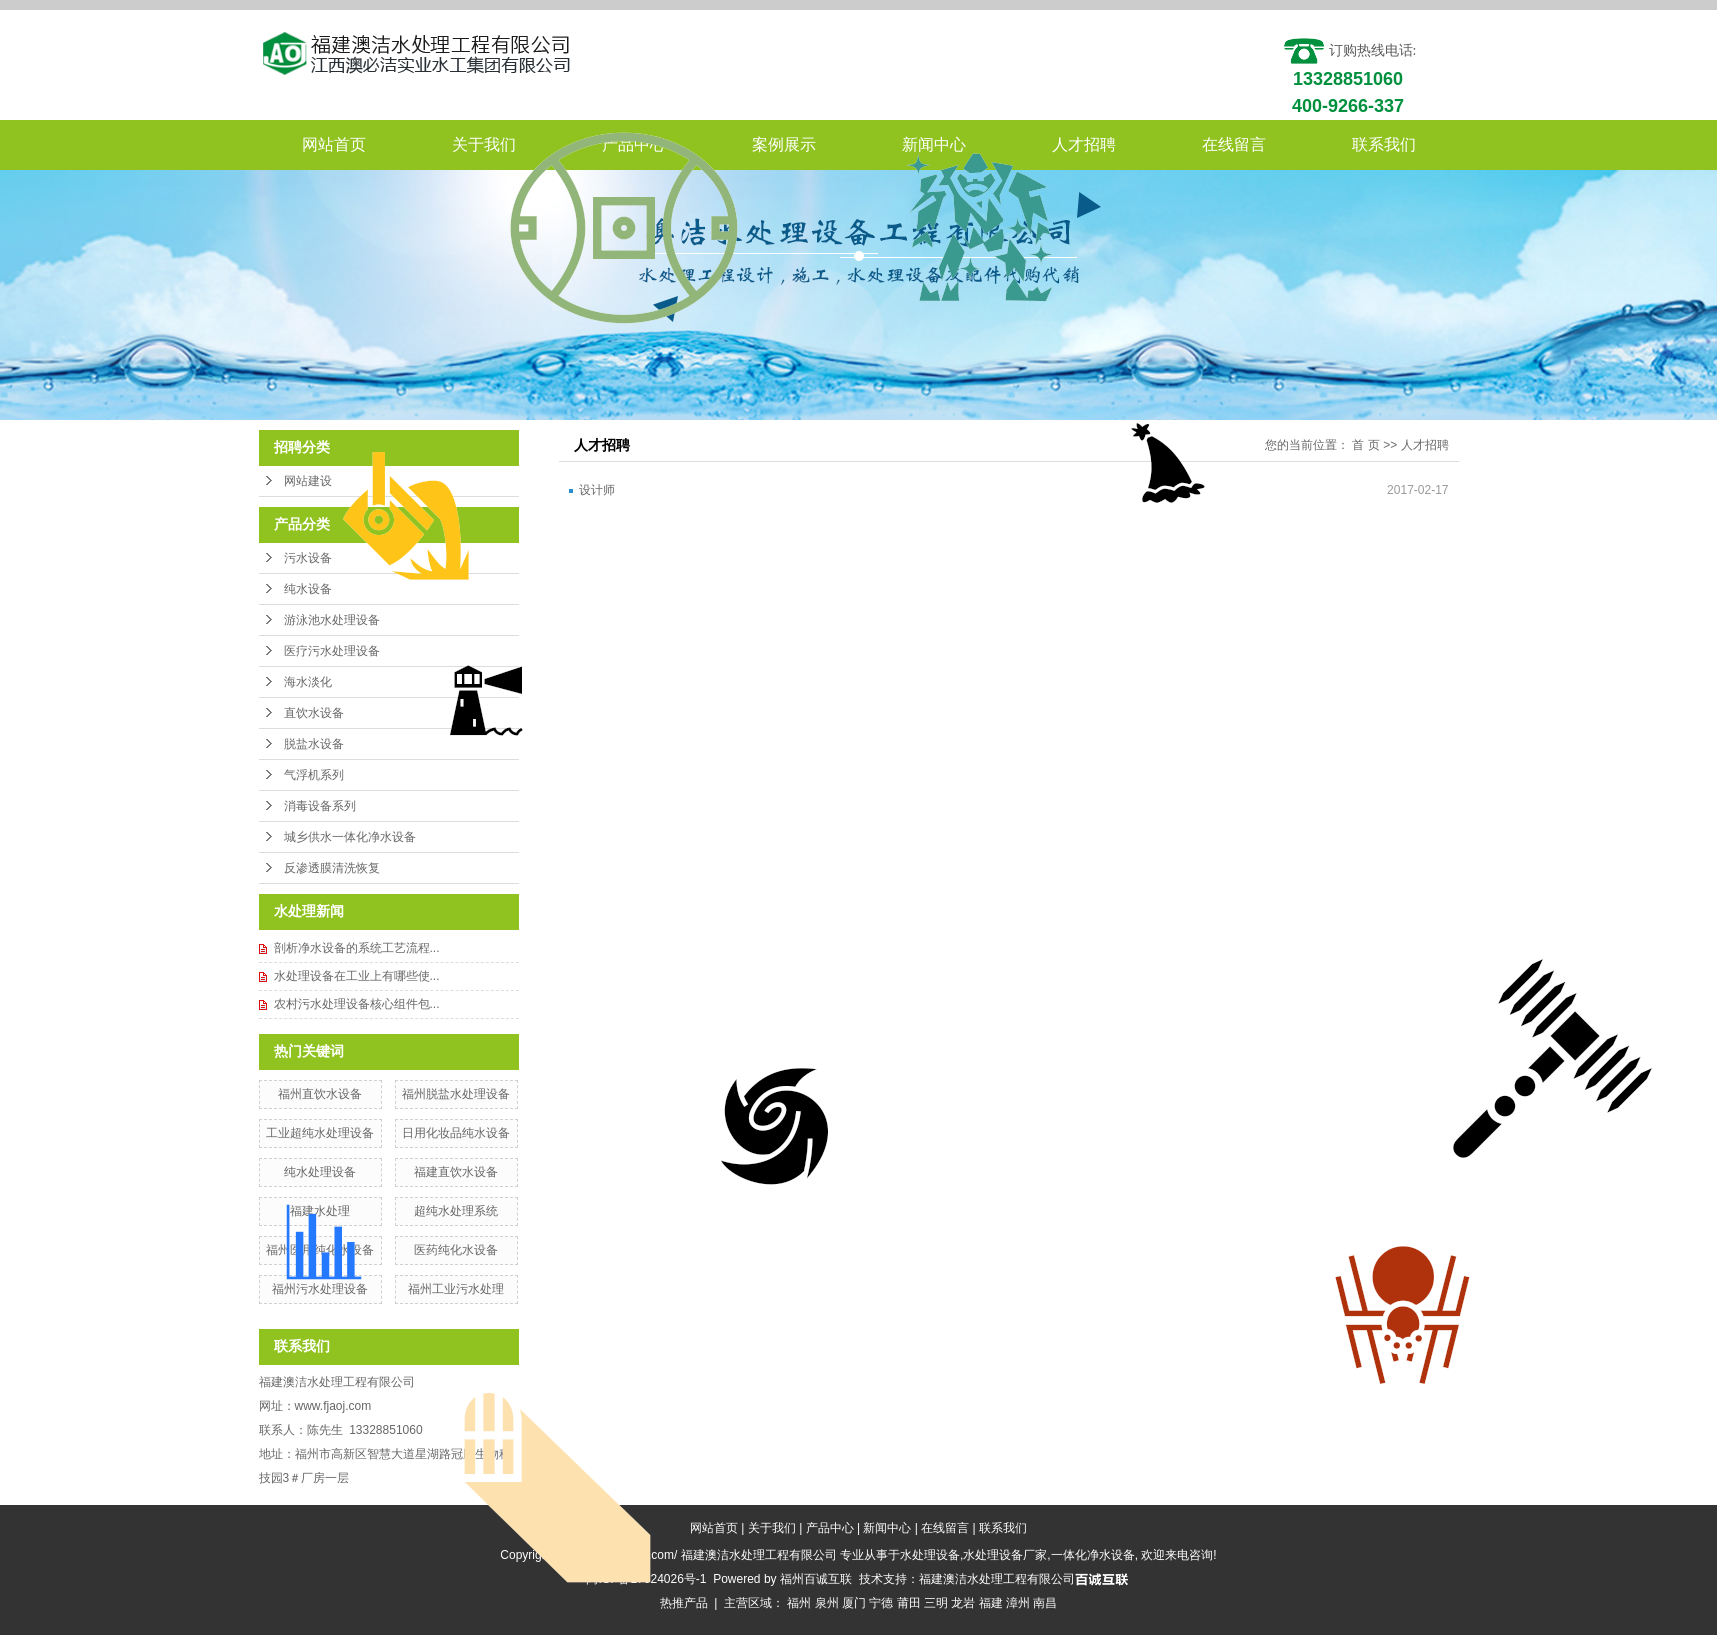 This screenshot has height=1635, width=1717. I want to click on toy mallet or hammer tool icon, so click(1552, 1058).